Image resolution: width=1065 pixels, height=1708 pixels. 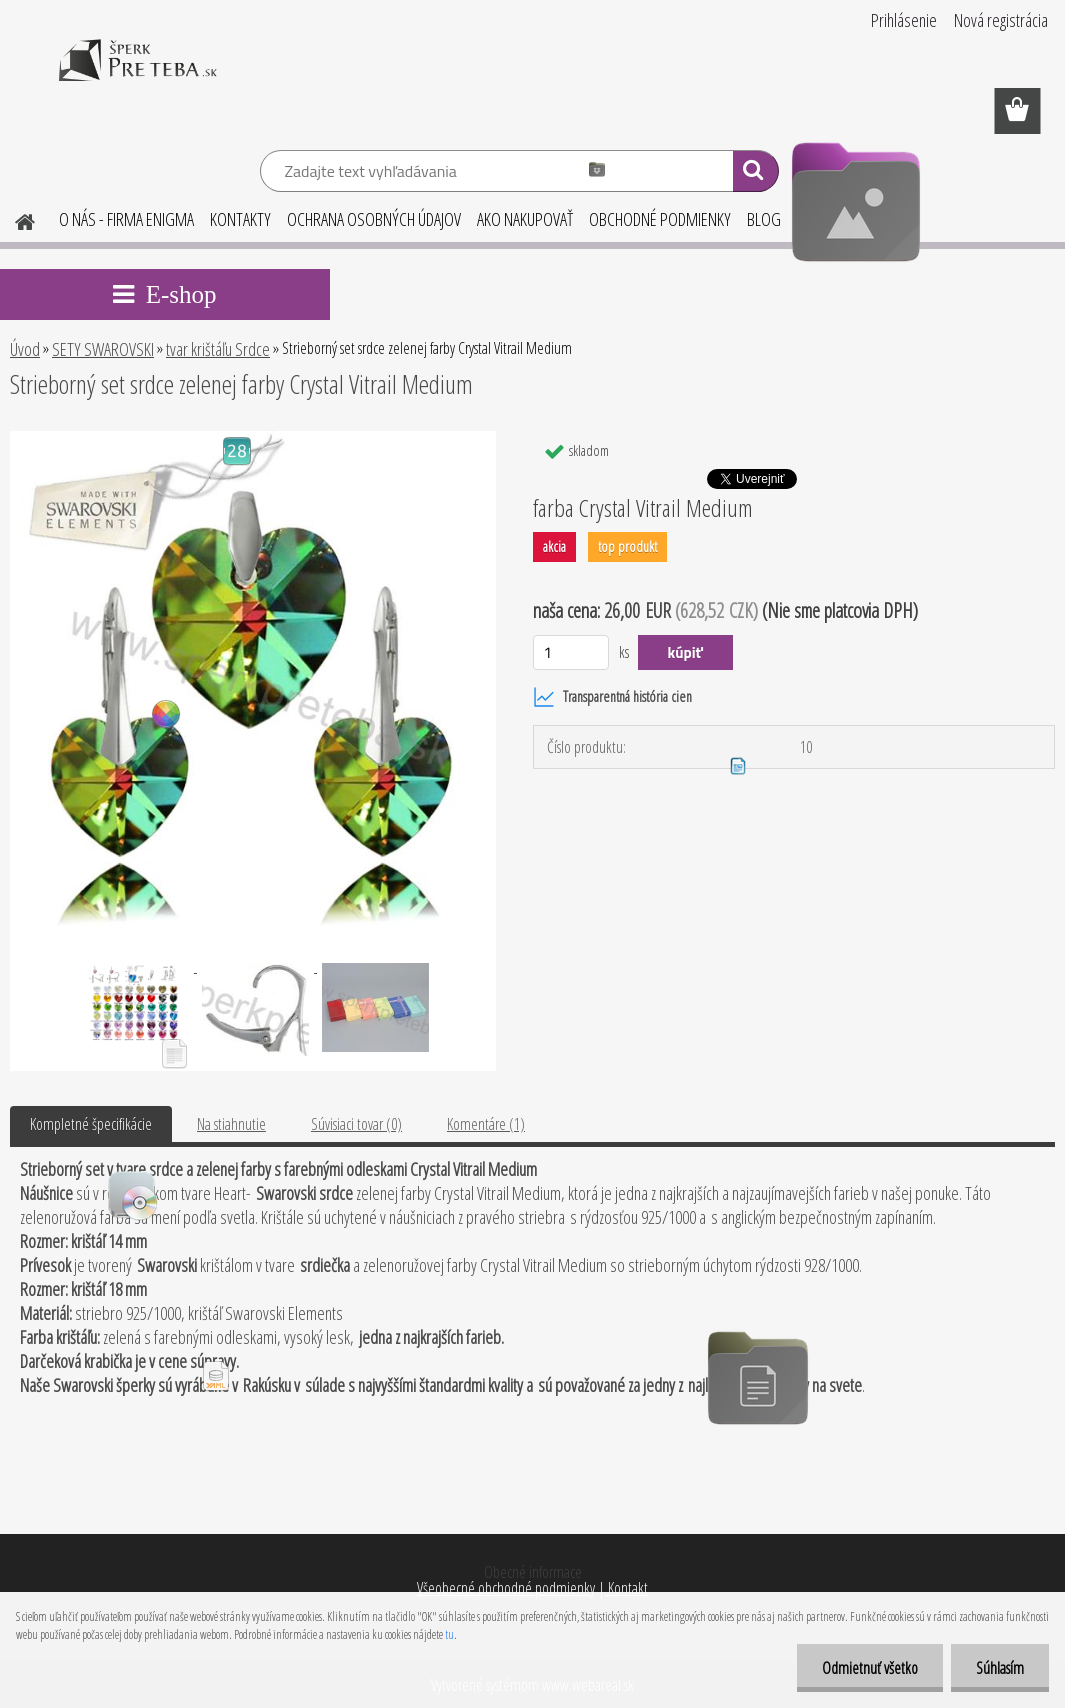 I want to click on open the DVD player application, so click(x=131, y=1194).